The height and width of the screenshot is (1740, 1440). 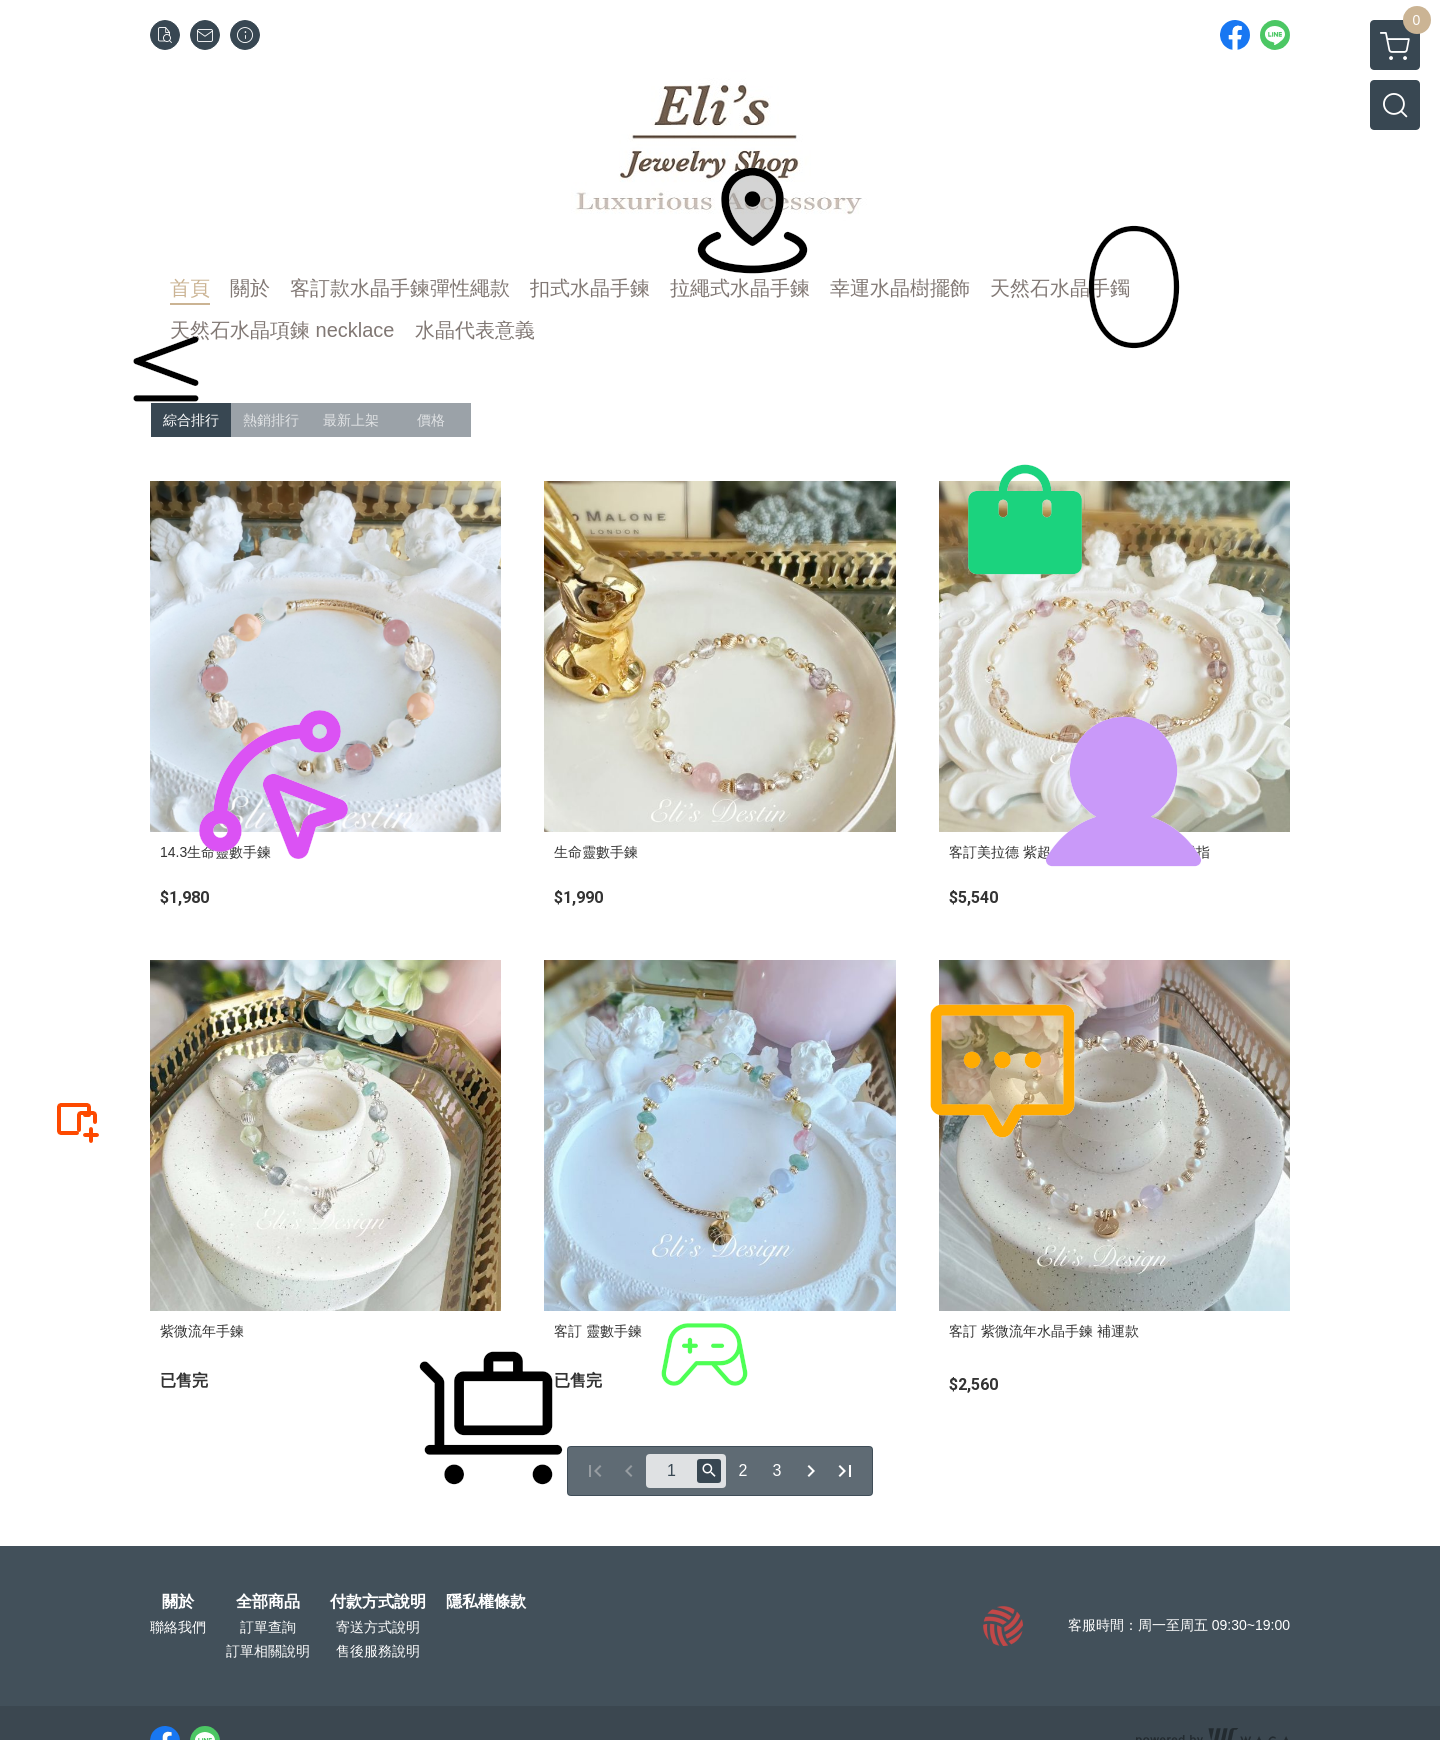 I want to click on view your shopping bag, so click(x=1025, y=526).